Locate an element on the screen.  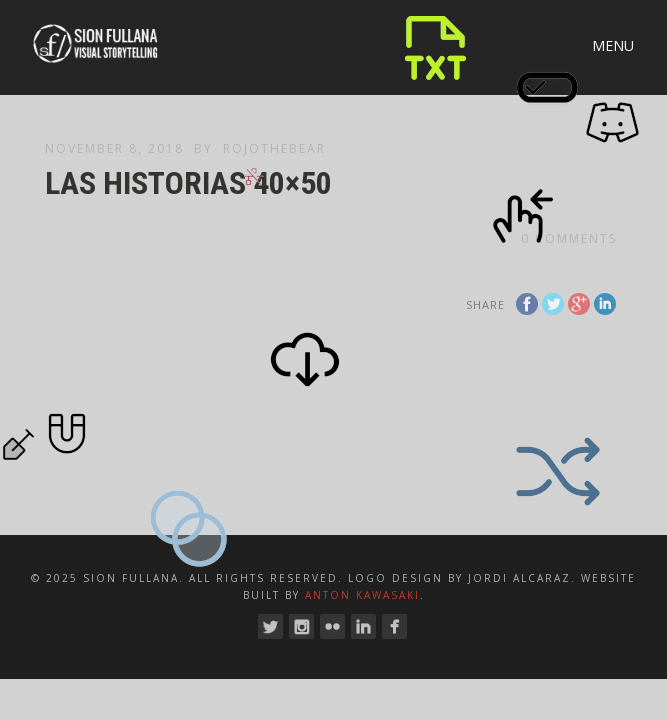
download file from cloud storage is located at coordinates (305, 357).